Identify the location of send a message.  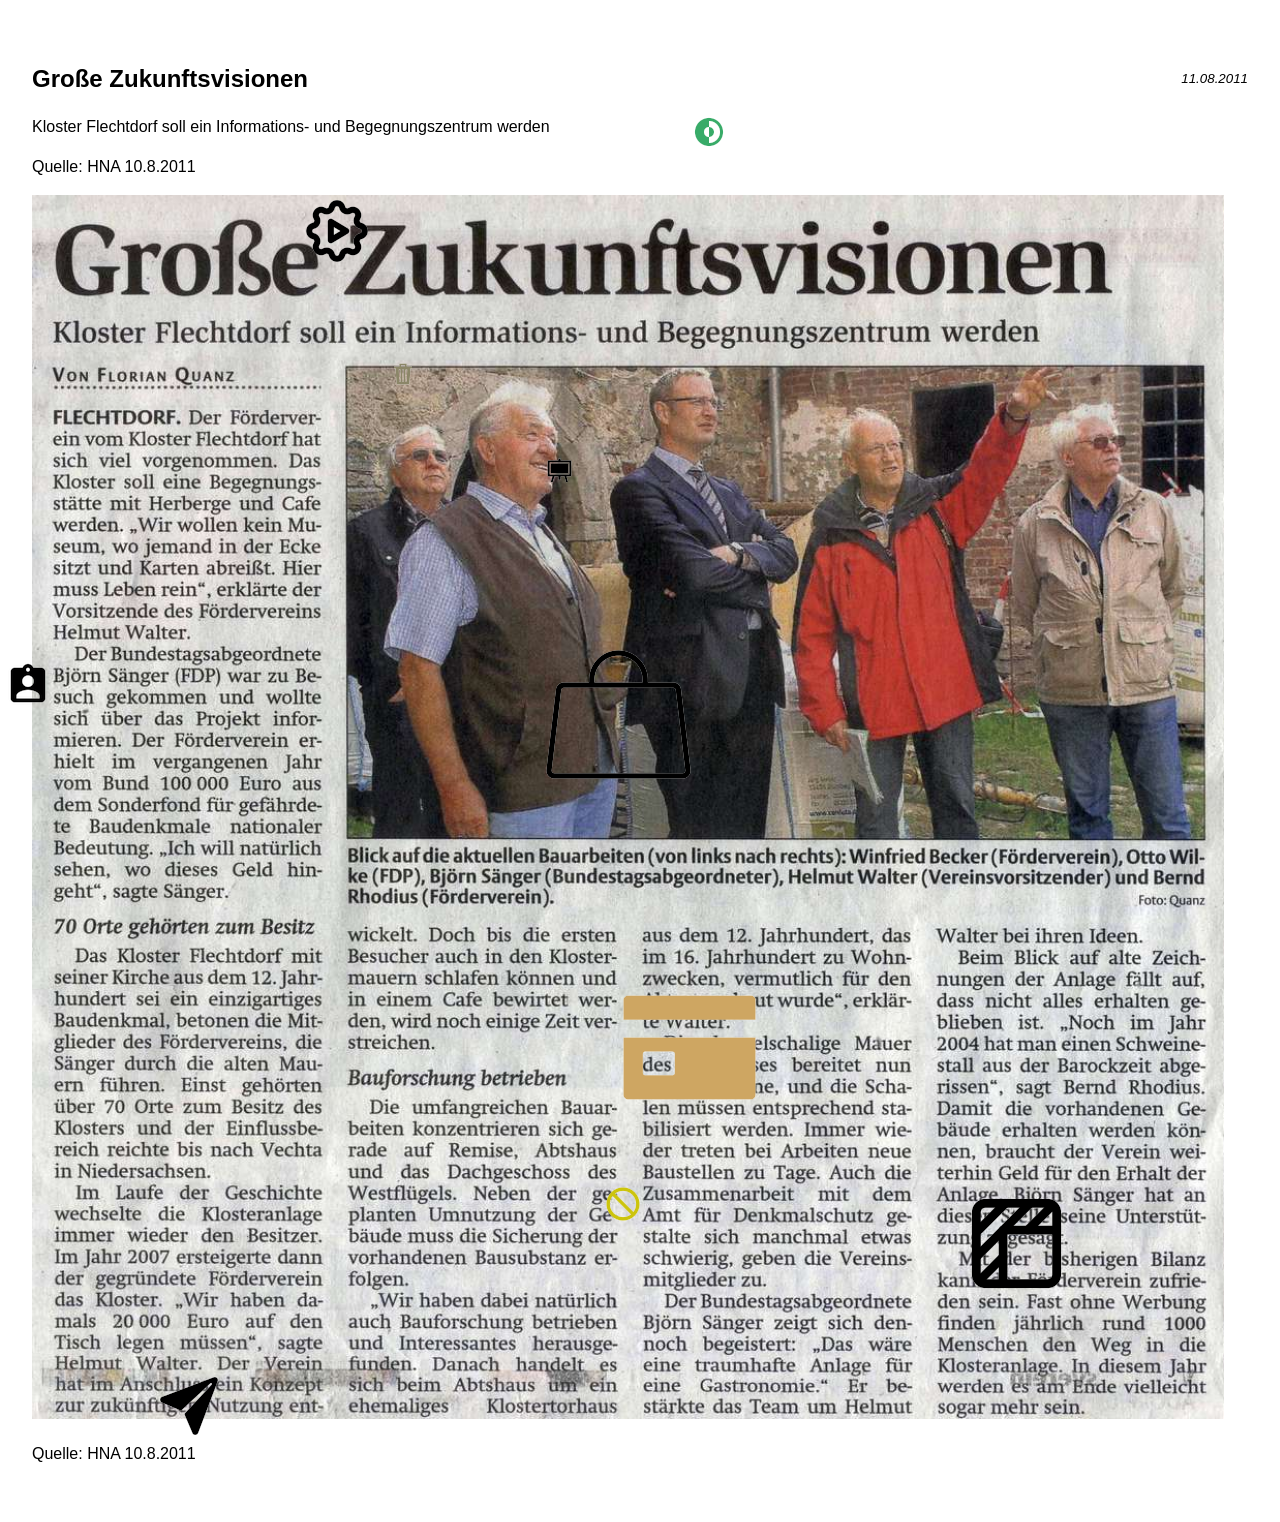
(189, 1406).